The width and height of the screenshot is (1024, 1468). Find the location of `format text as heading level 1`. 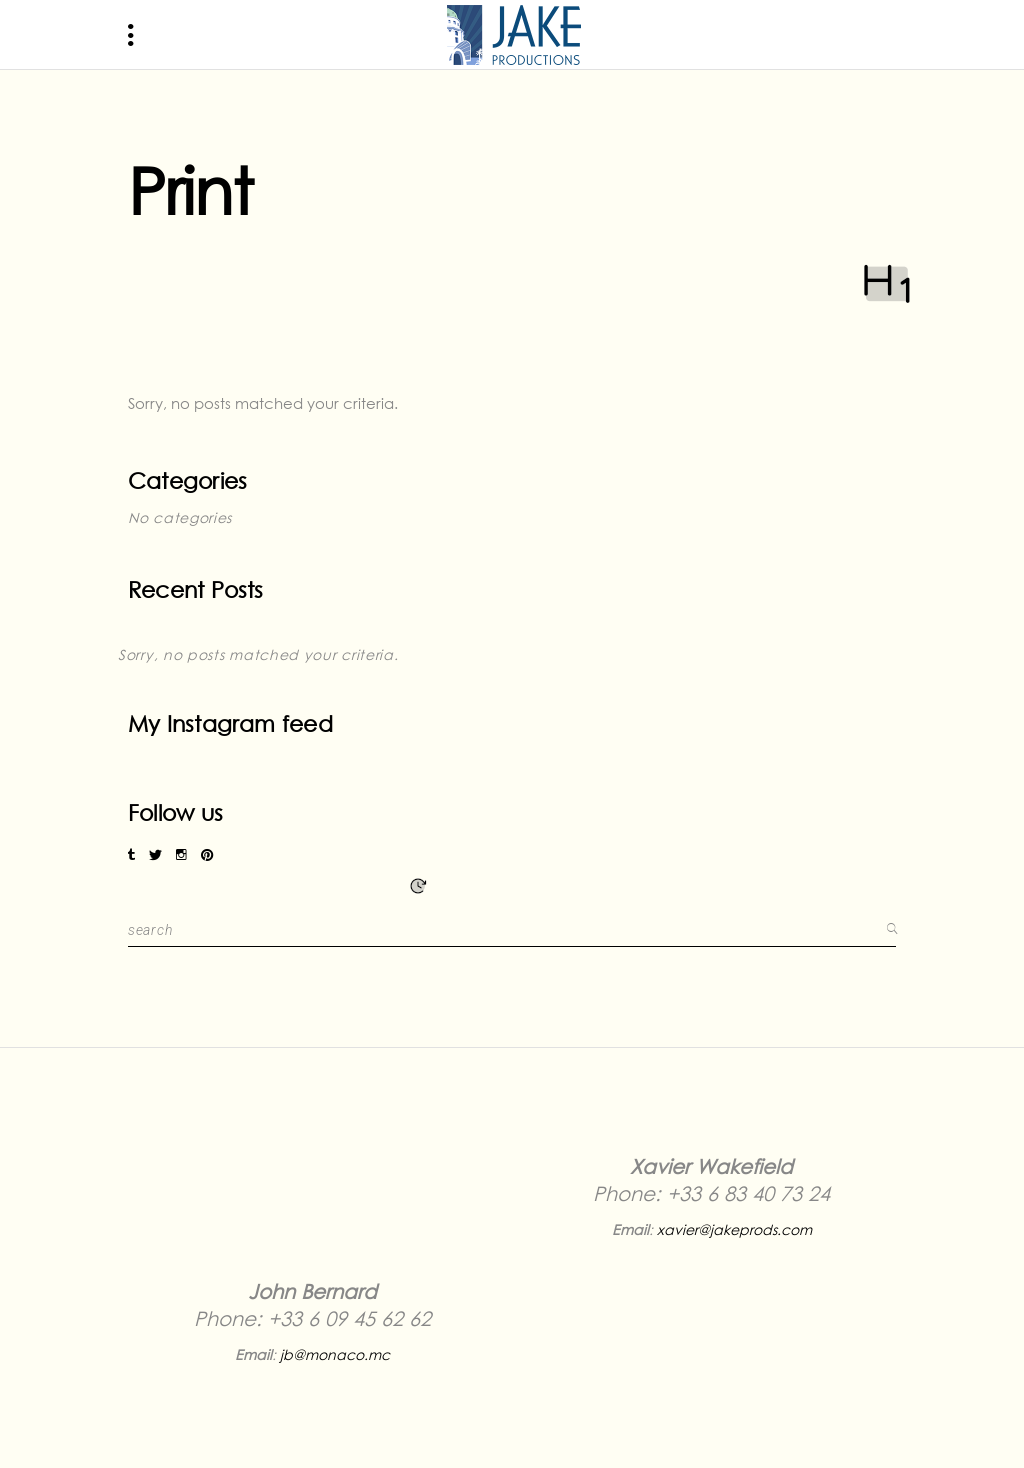

format text as heading level 1 is located at coordinates (886, 283).